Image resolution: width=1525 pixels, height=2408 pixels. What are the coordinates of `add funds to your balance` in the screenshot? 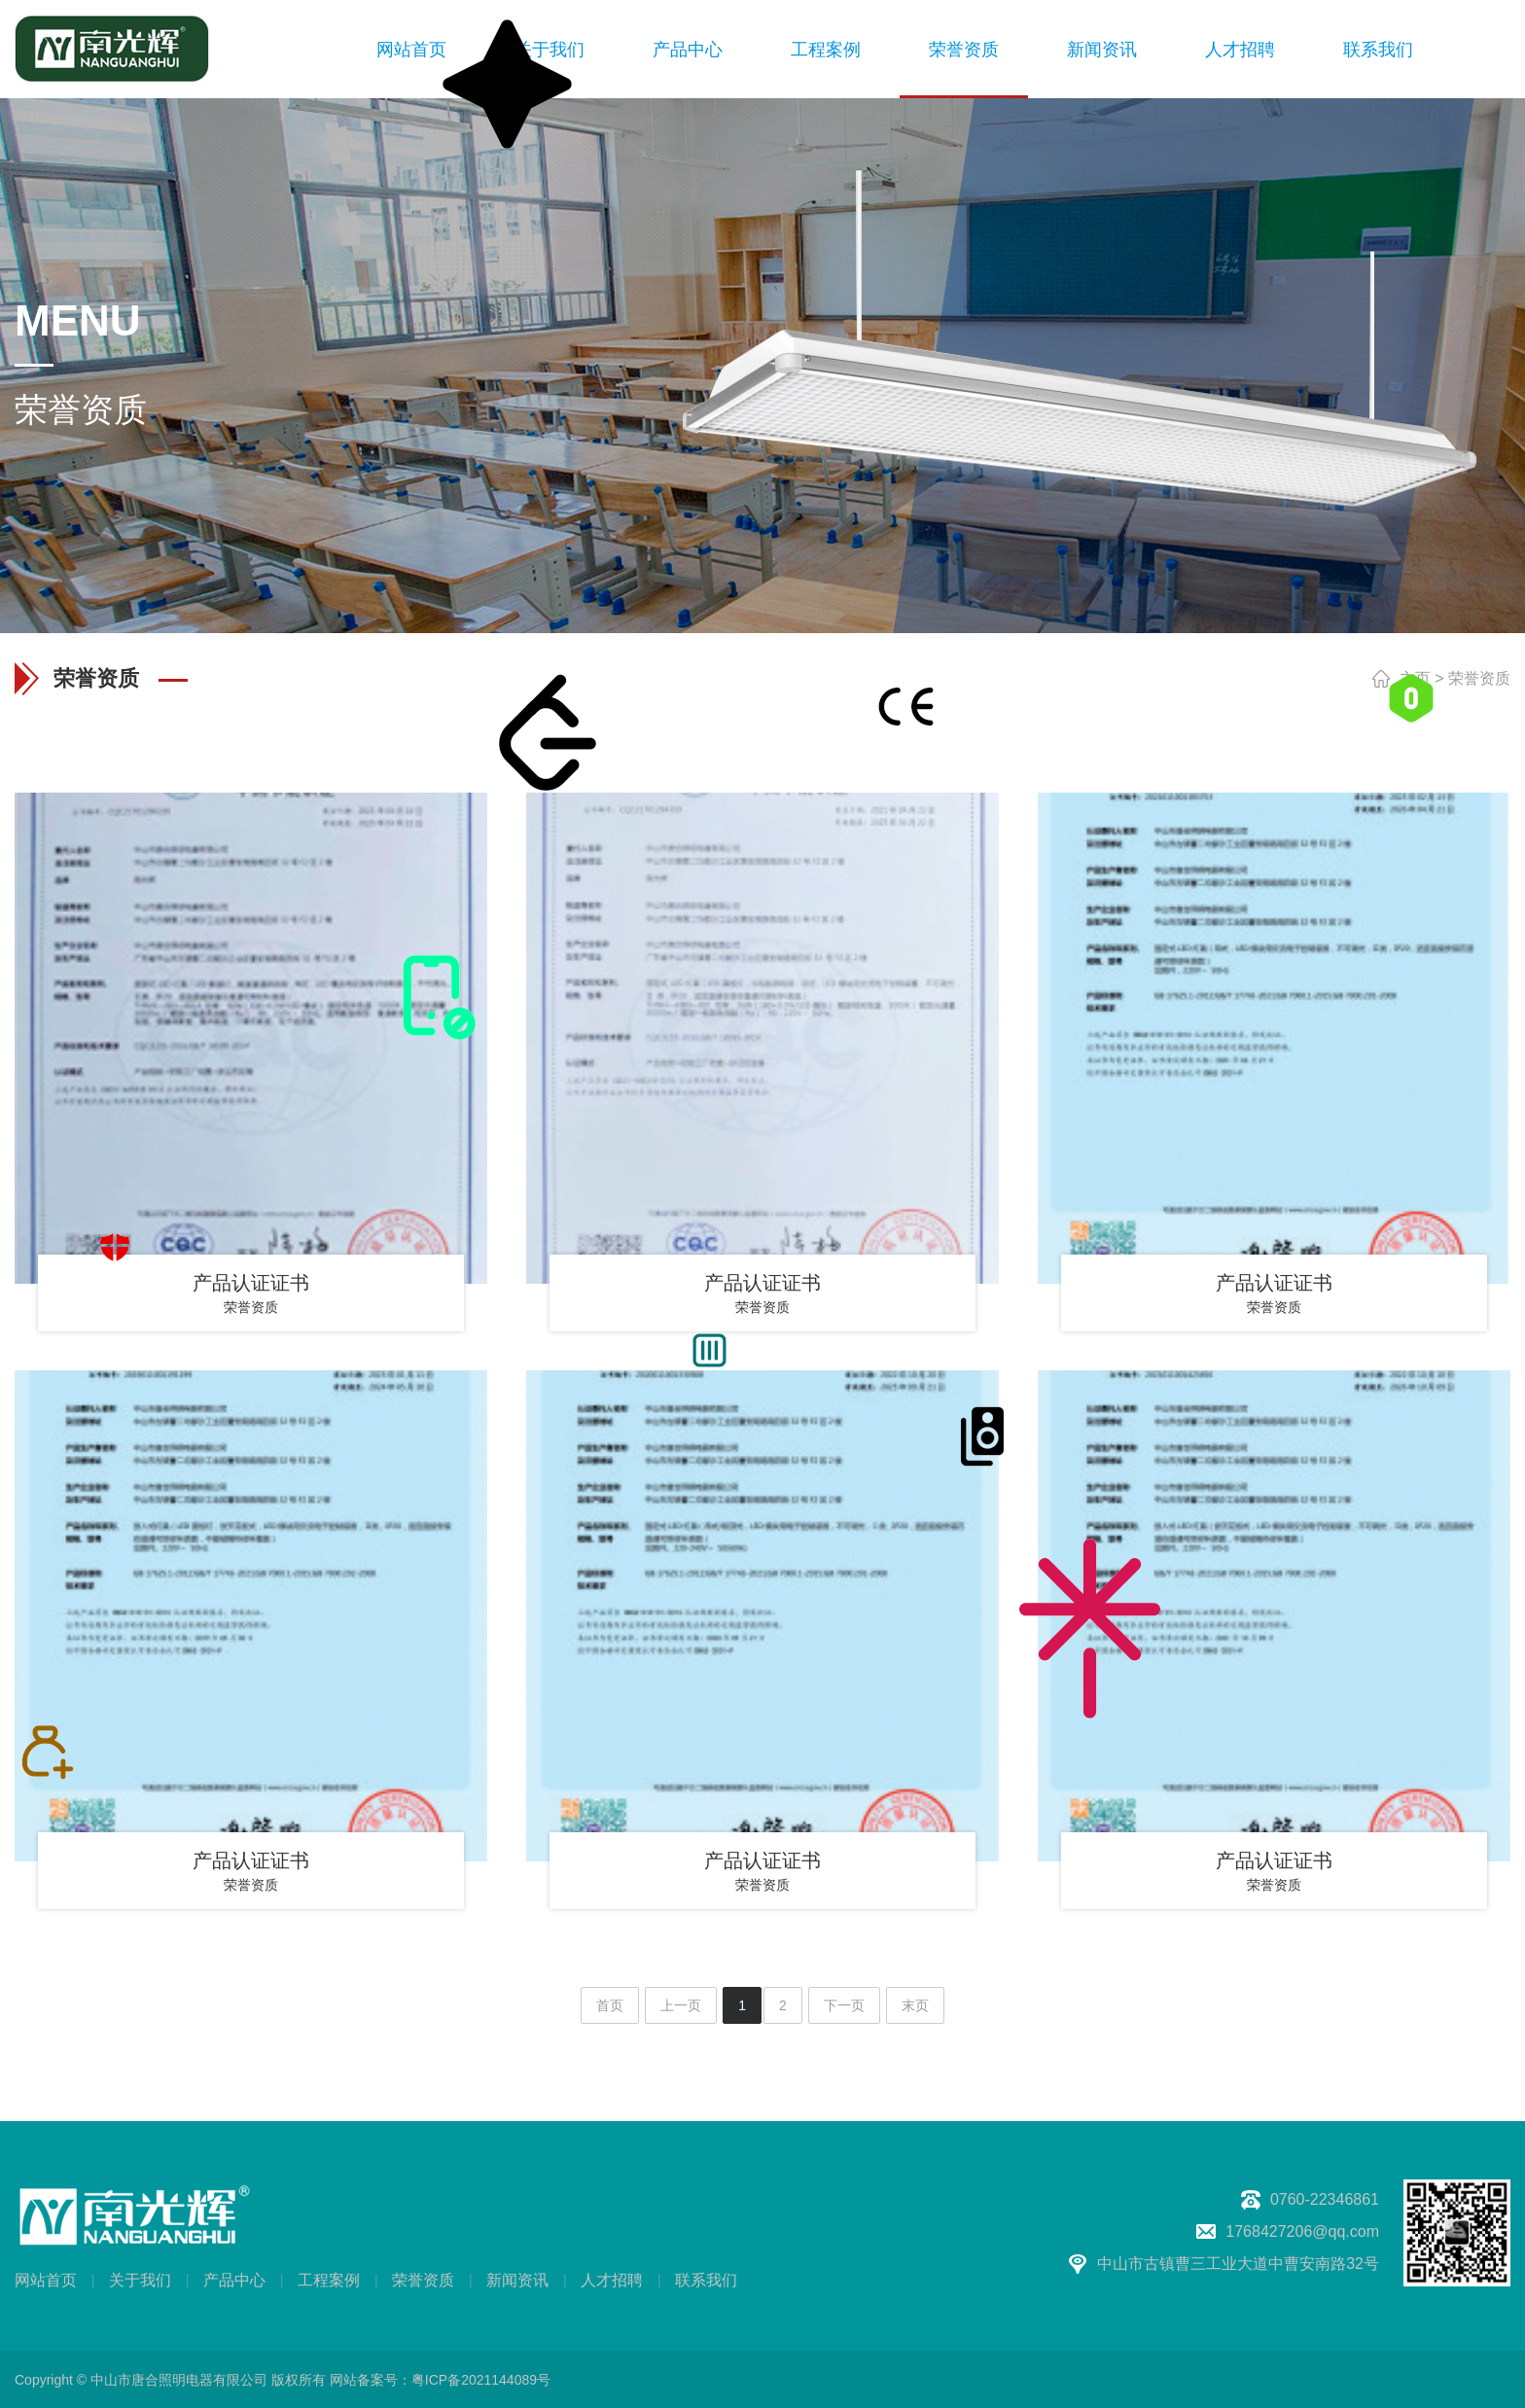 It's located at (45, 1751).